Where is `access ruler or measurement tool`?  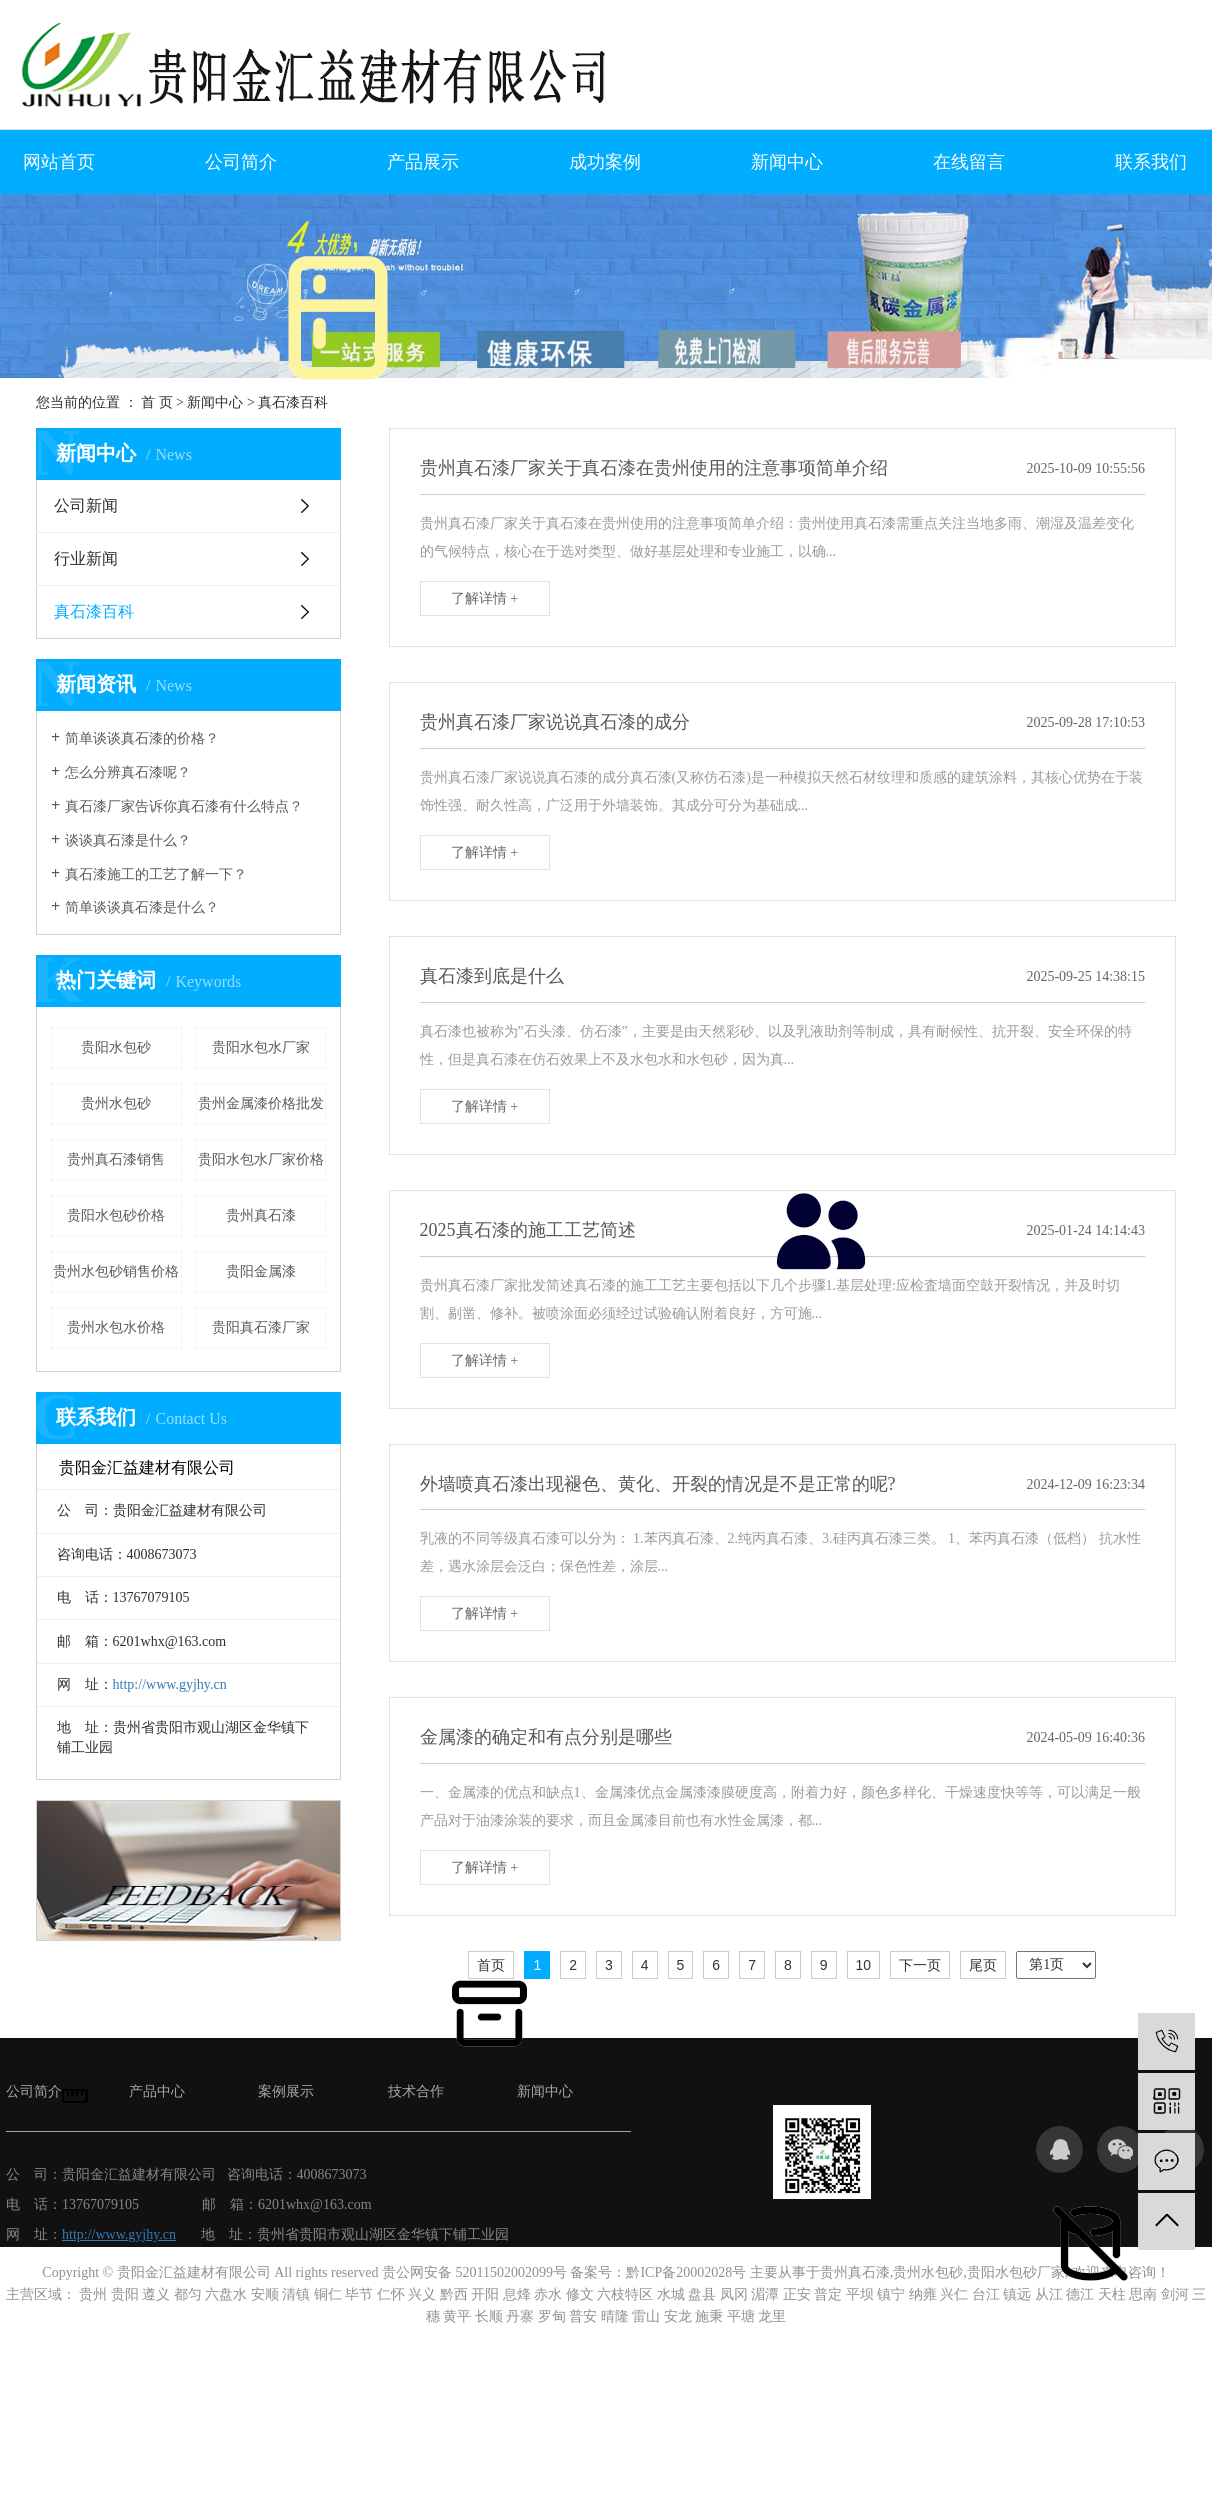
access ruler or measurement tool is located at coordinates (75, 2096).